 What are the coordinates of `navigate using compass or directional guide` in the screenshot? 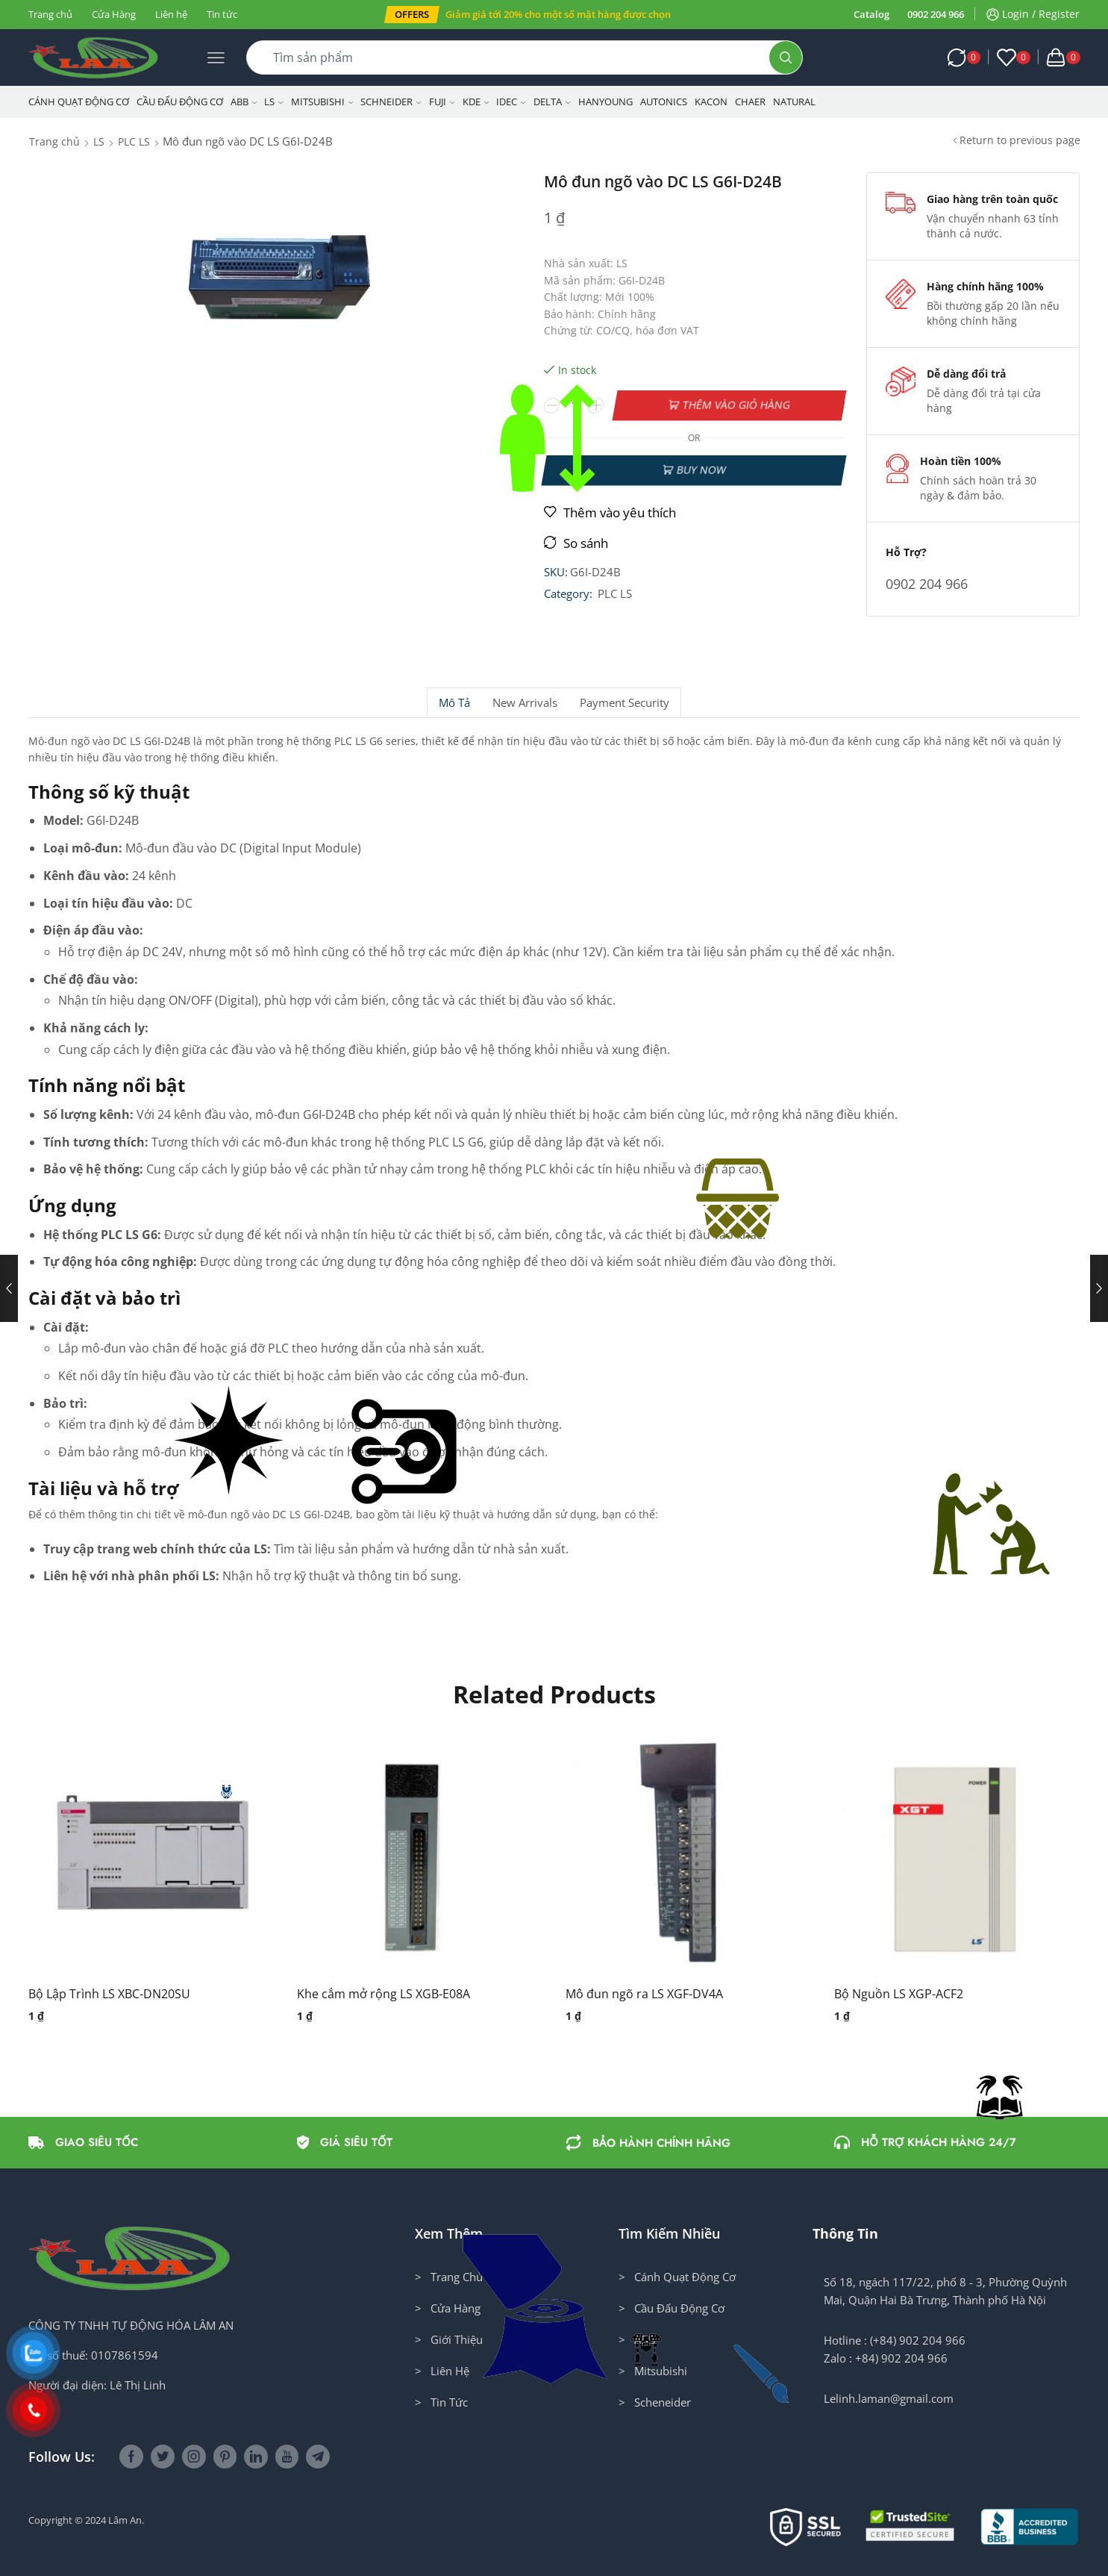 It's located at (228, 1440).